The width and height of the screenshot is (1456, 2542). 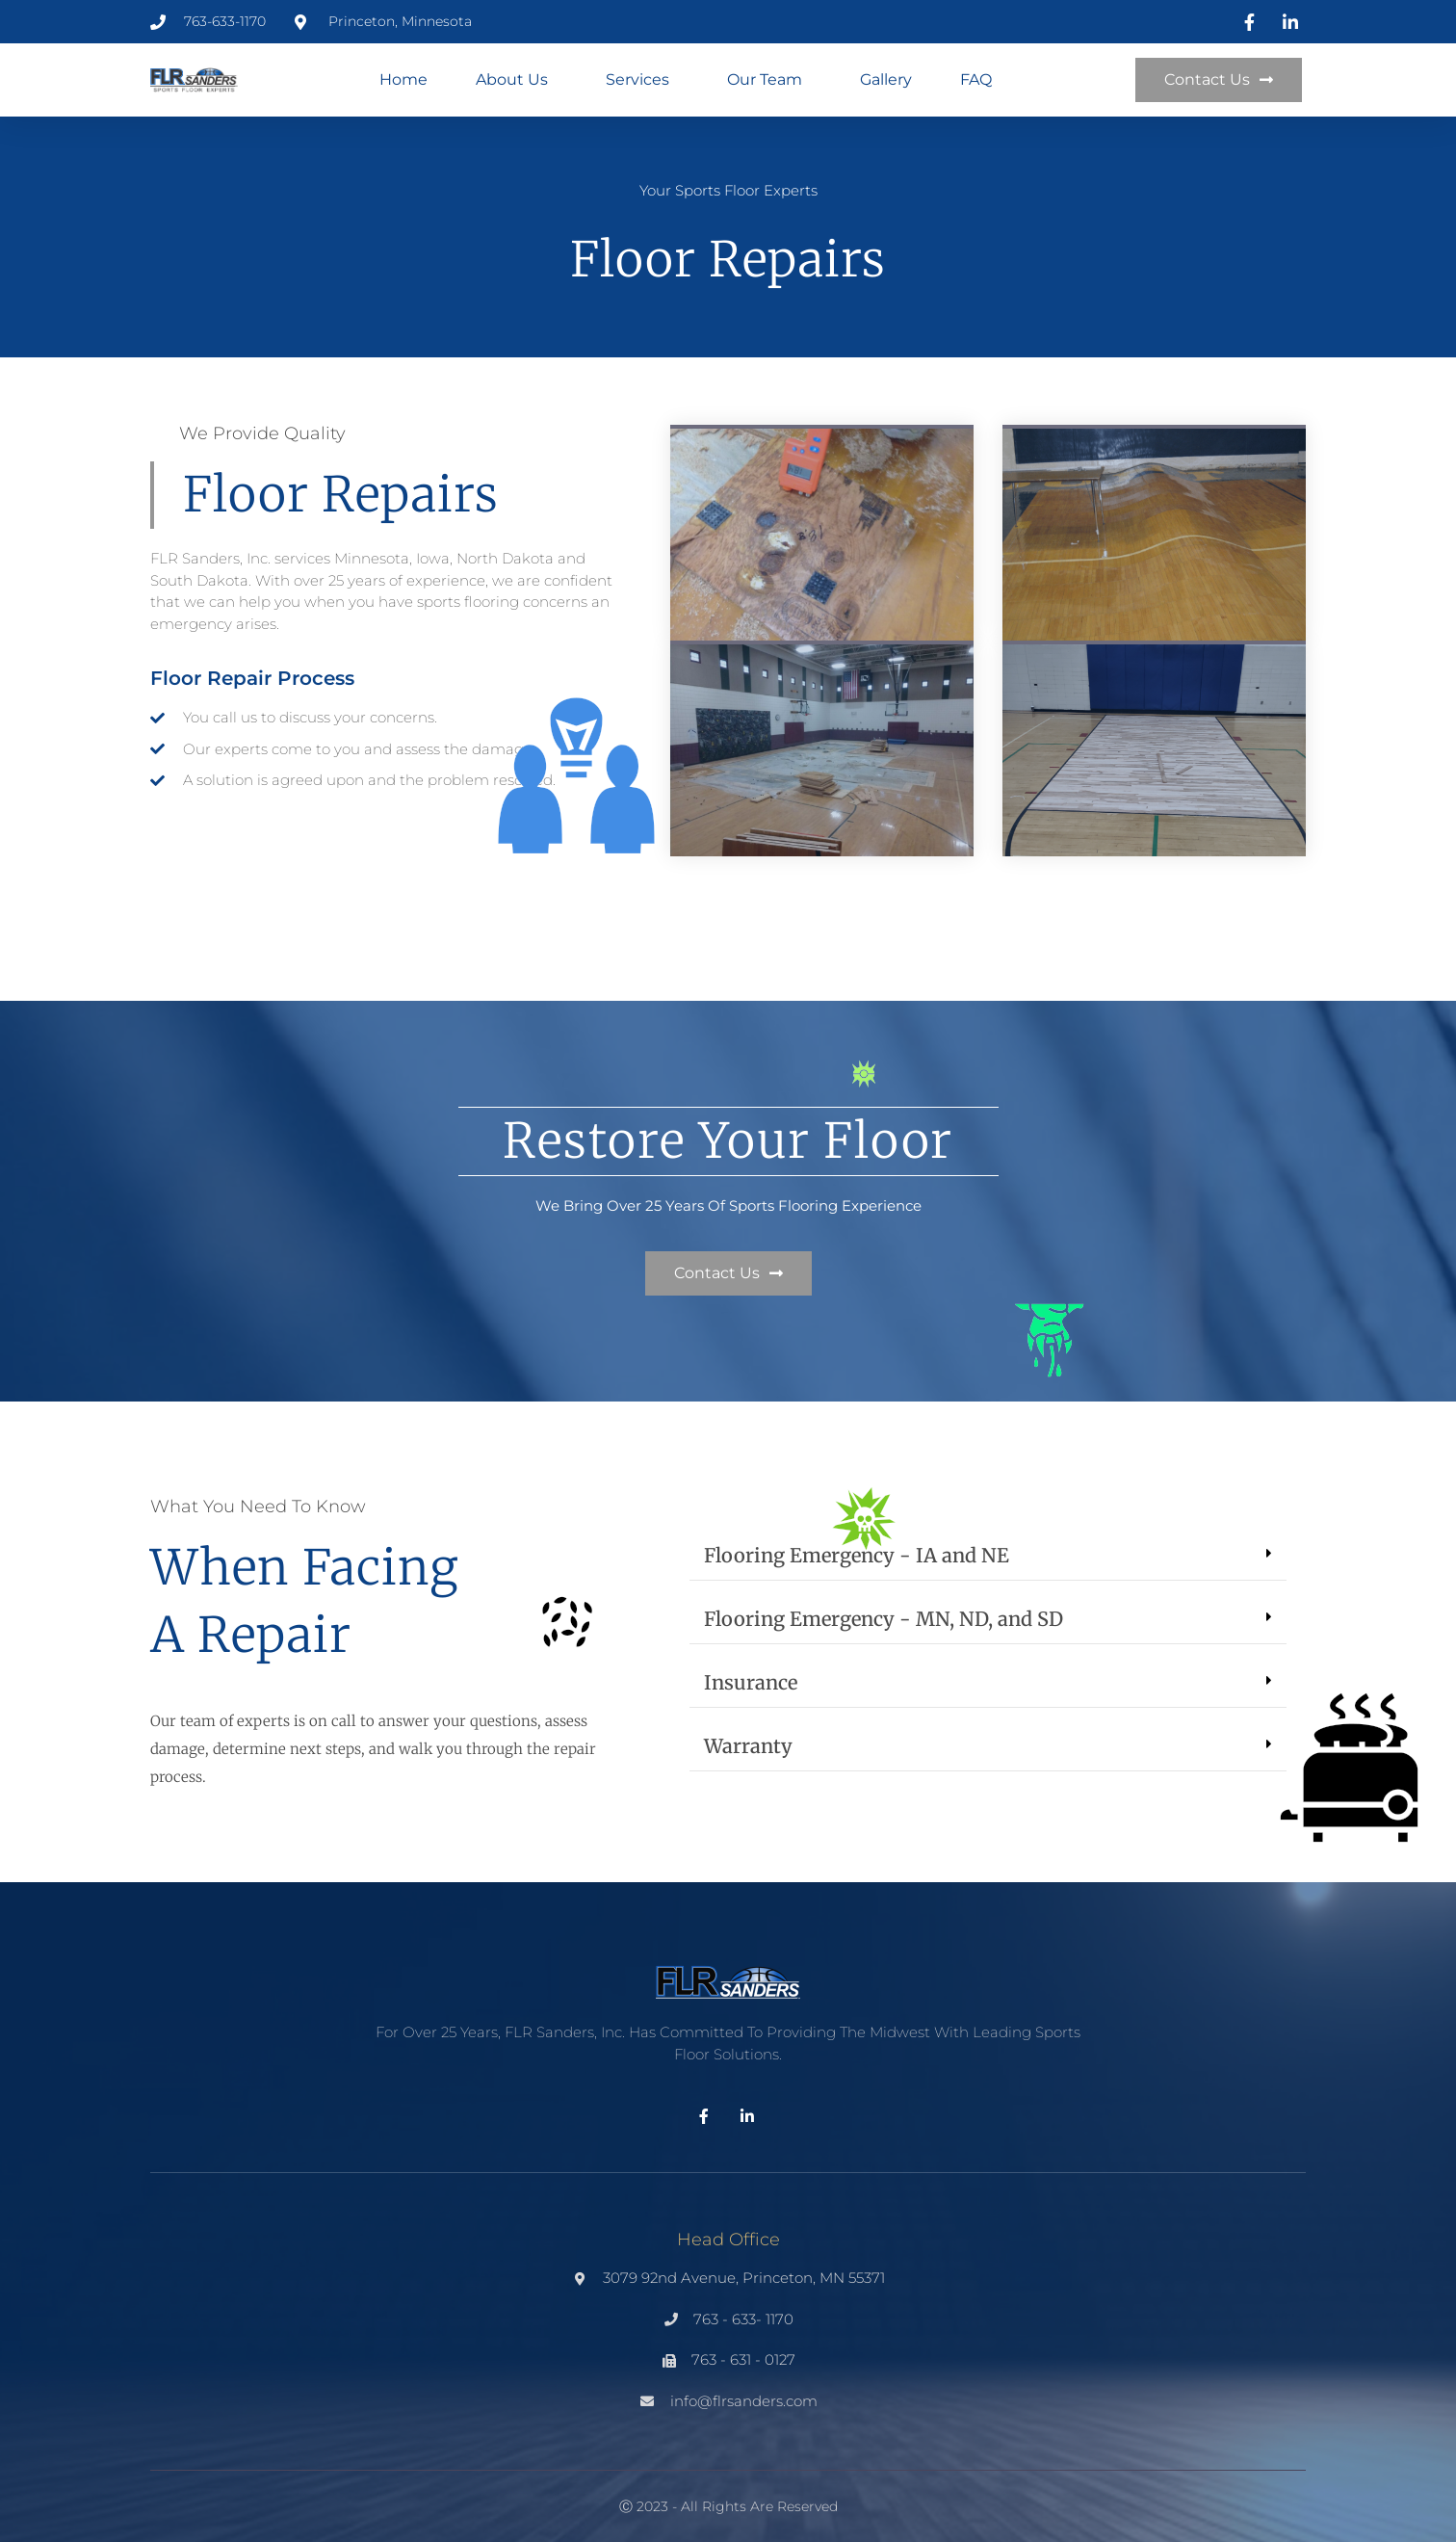 What do you see at coordinates (864, 1074) in the screenshot?
I see `select spiked shell item or armor in game inventory` at bounding box center [864, 1074].